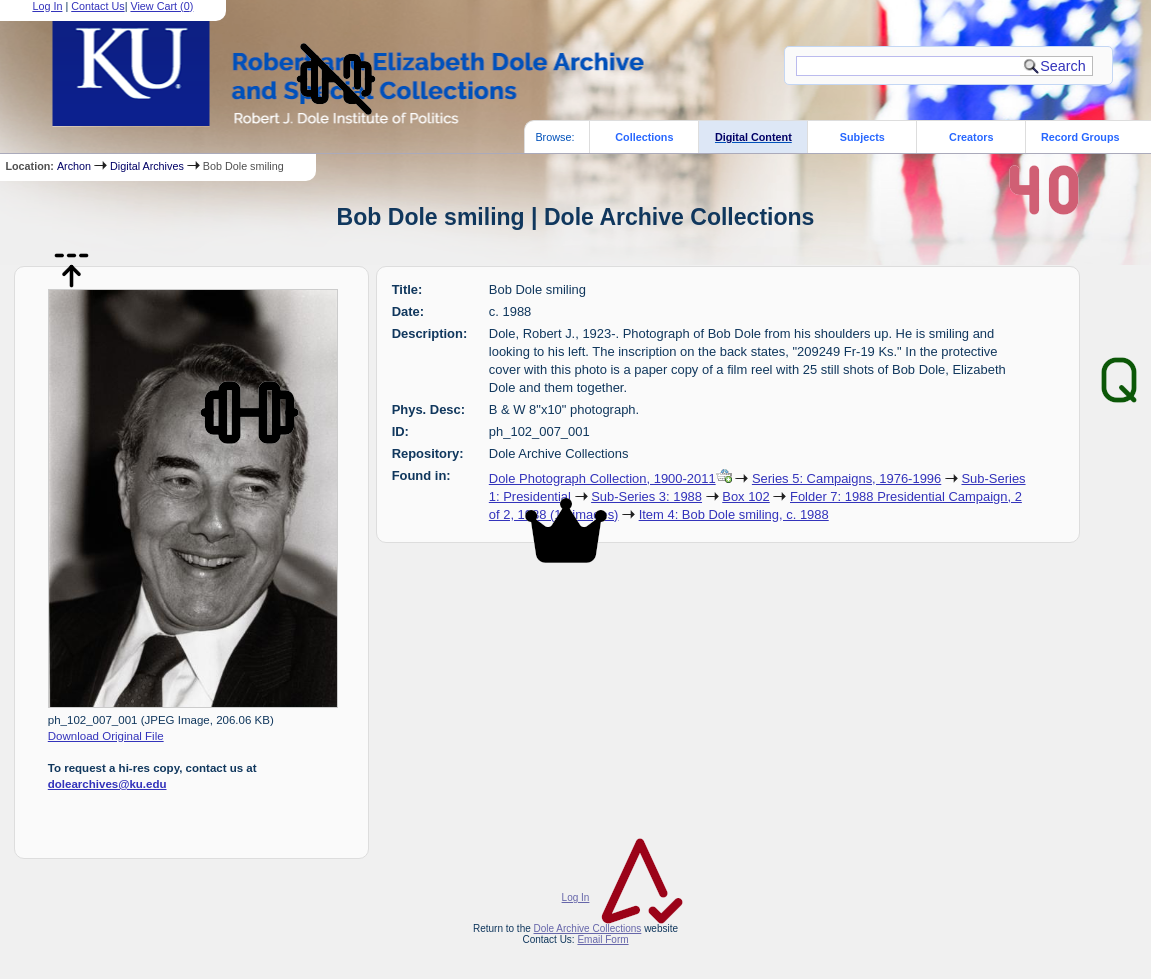 The image size is (1151, 979). What do you see at coordinates (1044, 190) in the screenshot?
I see `indicates 40 items or notifications` at bounding box center [1044, 190].